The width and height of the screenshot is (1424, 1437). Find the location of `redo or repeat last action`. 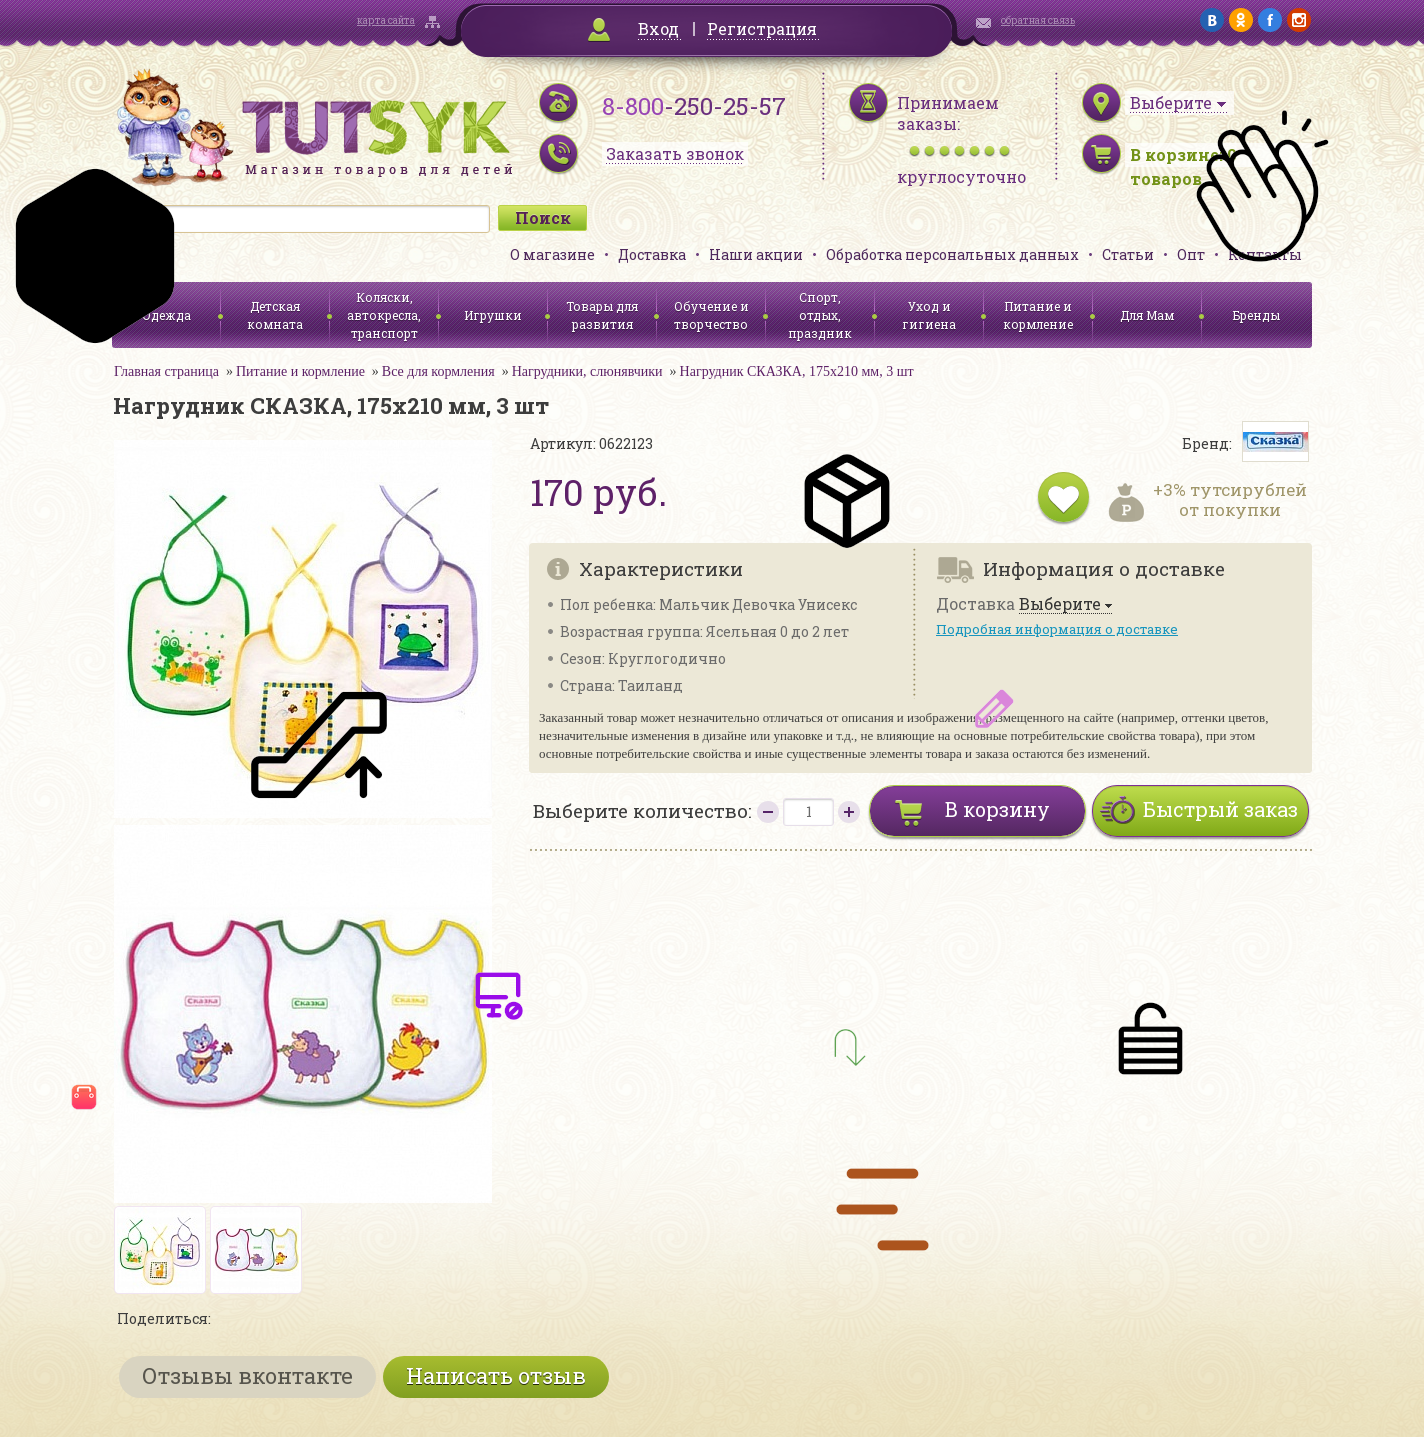

redo or repeat last action is located at coordinates (848, 1047).